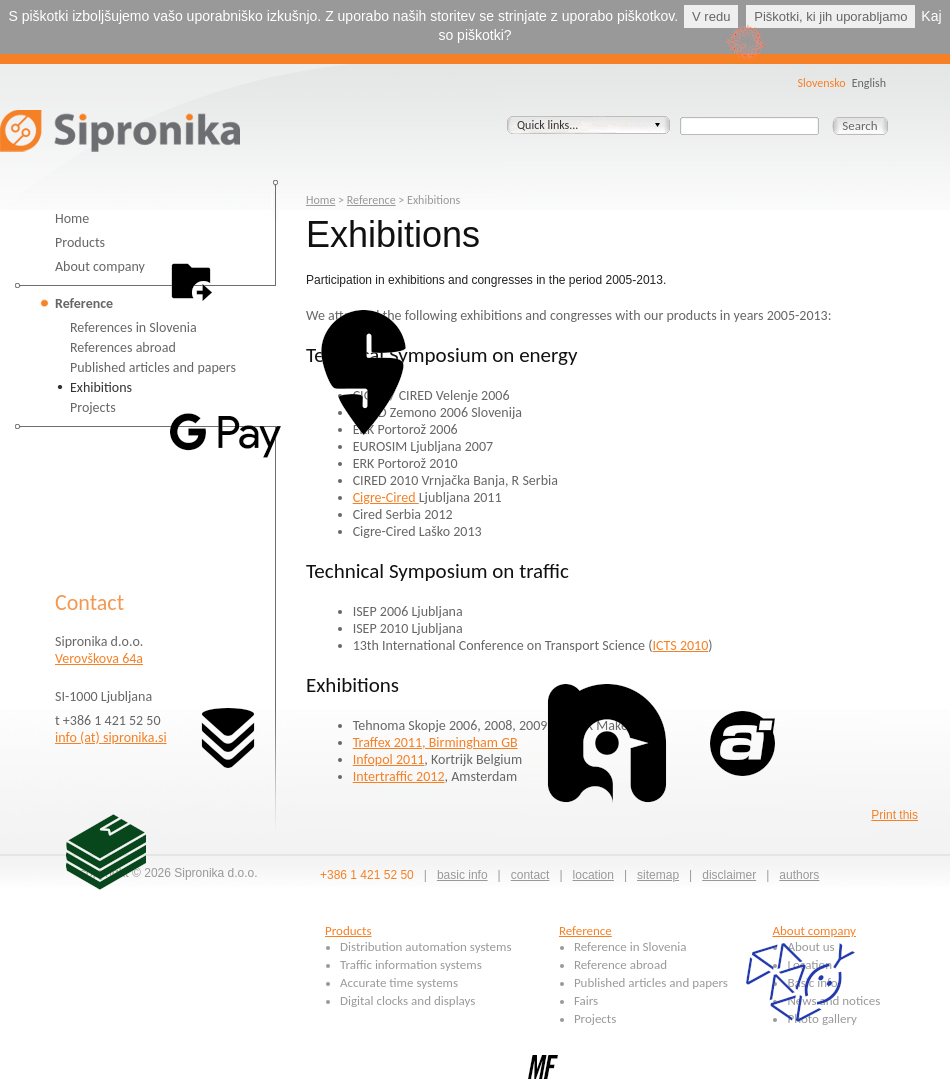  What do you see at coordinates (191, 281) in the screenshot?
I see `access shared folder` at bounding box center [191, 281].